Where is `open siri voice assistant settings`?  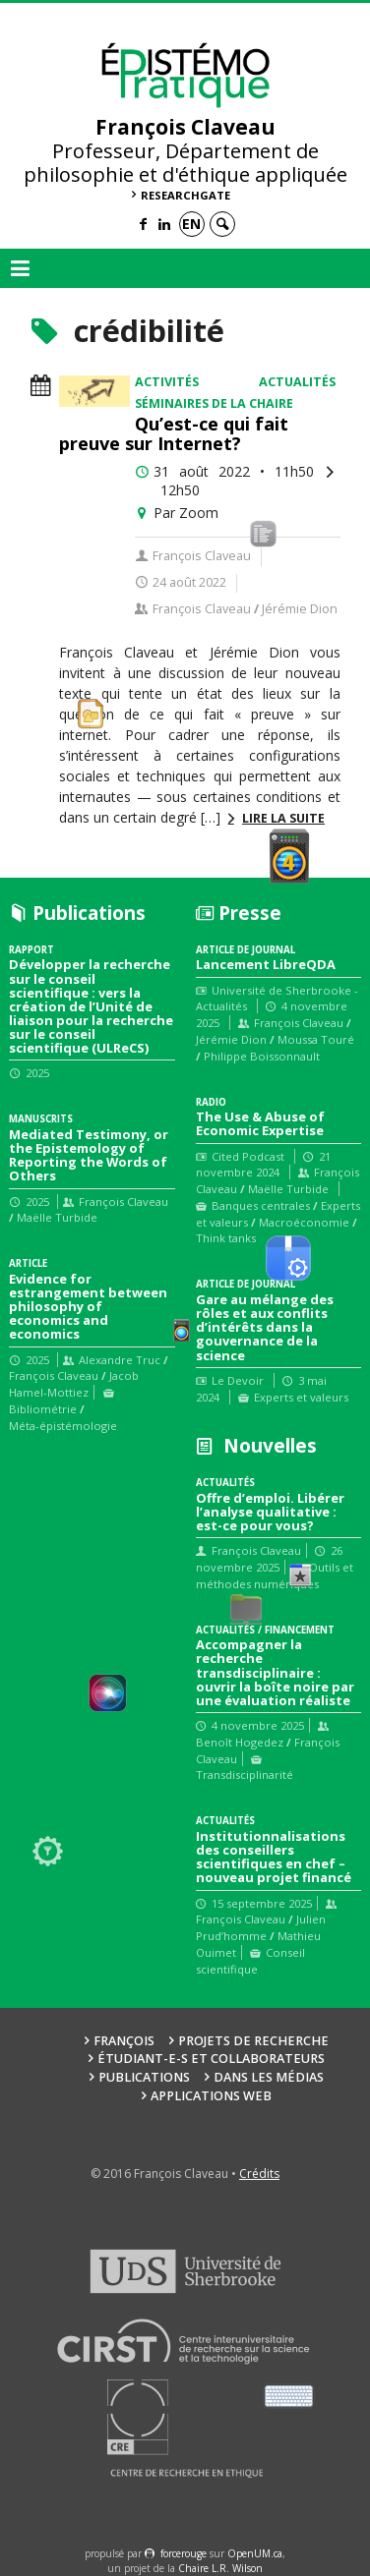
open siri voice assistant settings is located at coordinates (107, 1692).